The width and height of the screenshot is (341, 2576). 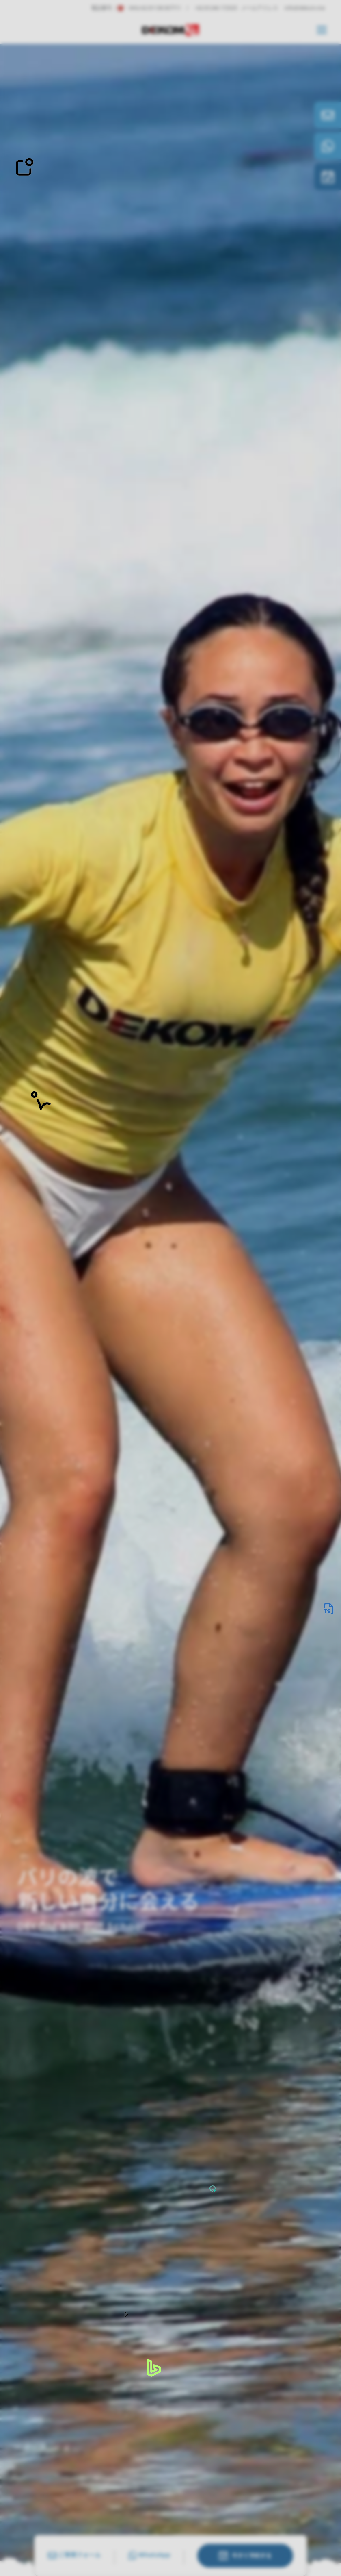 I want to click on a TypeScript file, so click(x=329, y=1609).